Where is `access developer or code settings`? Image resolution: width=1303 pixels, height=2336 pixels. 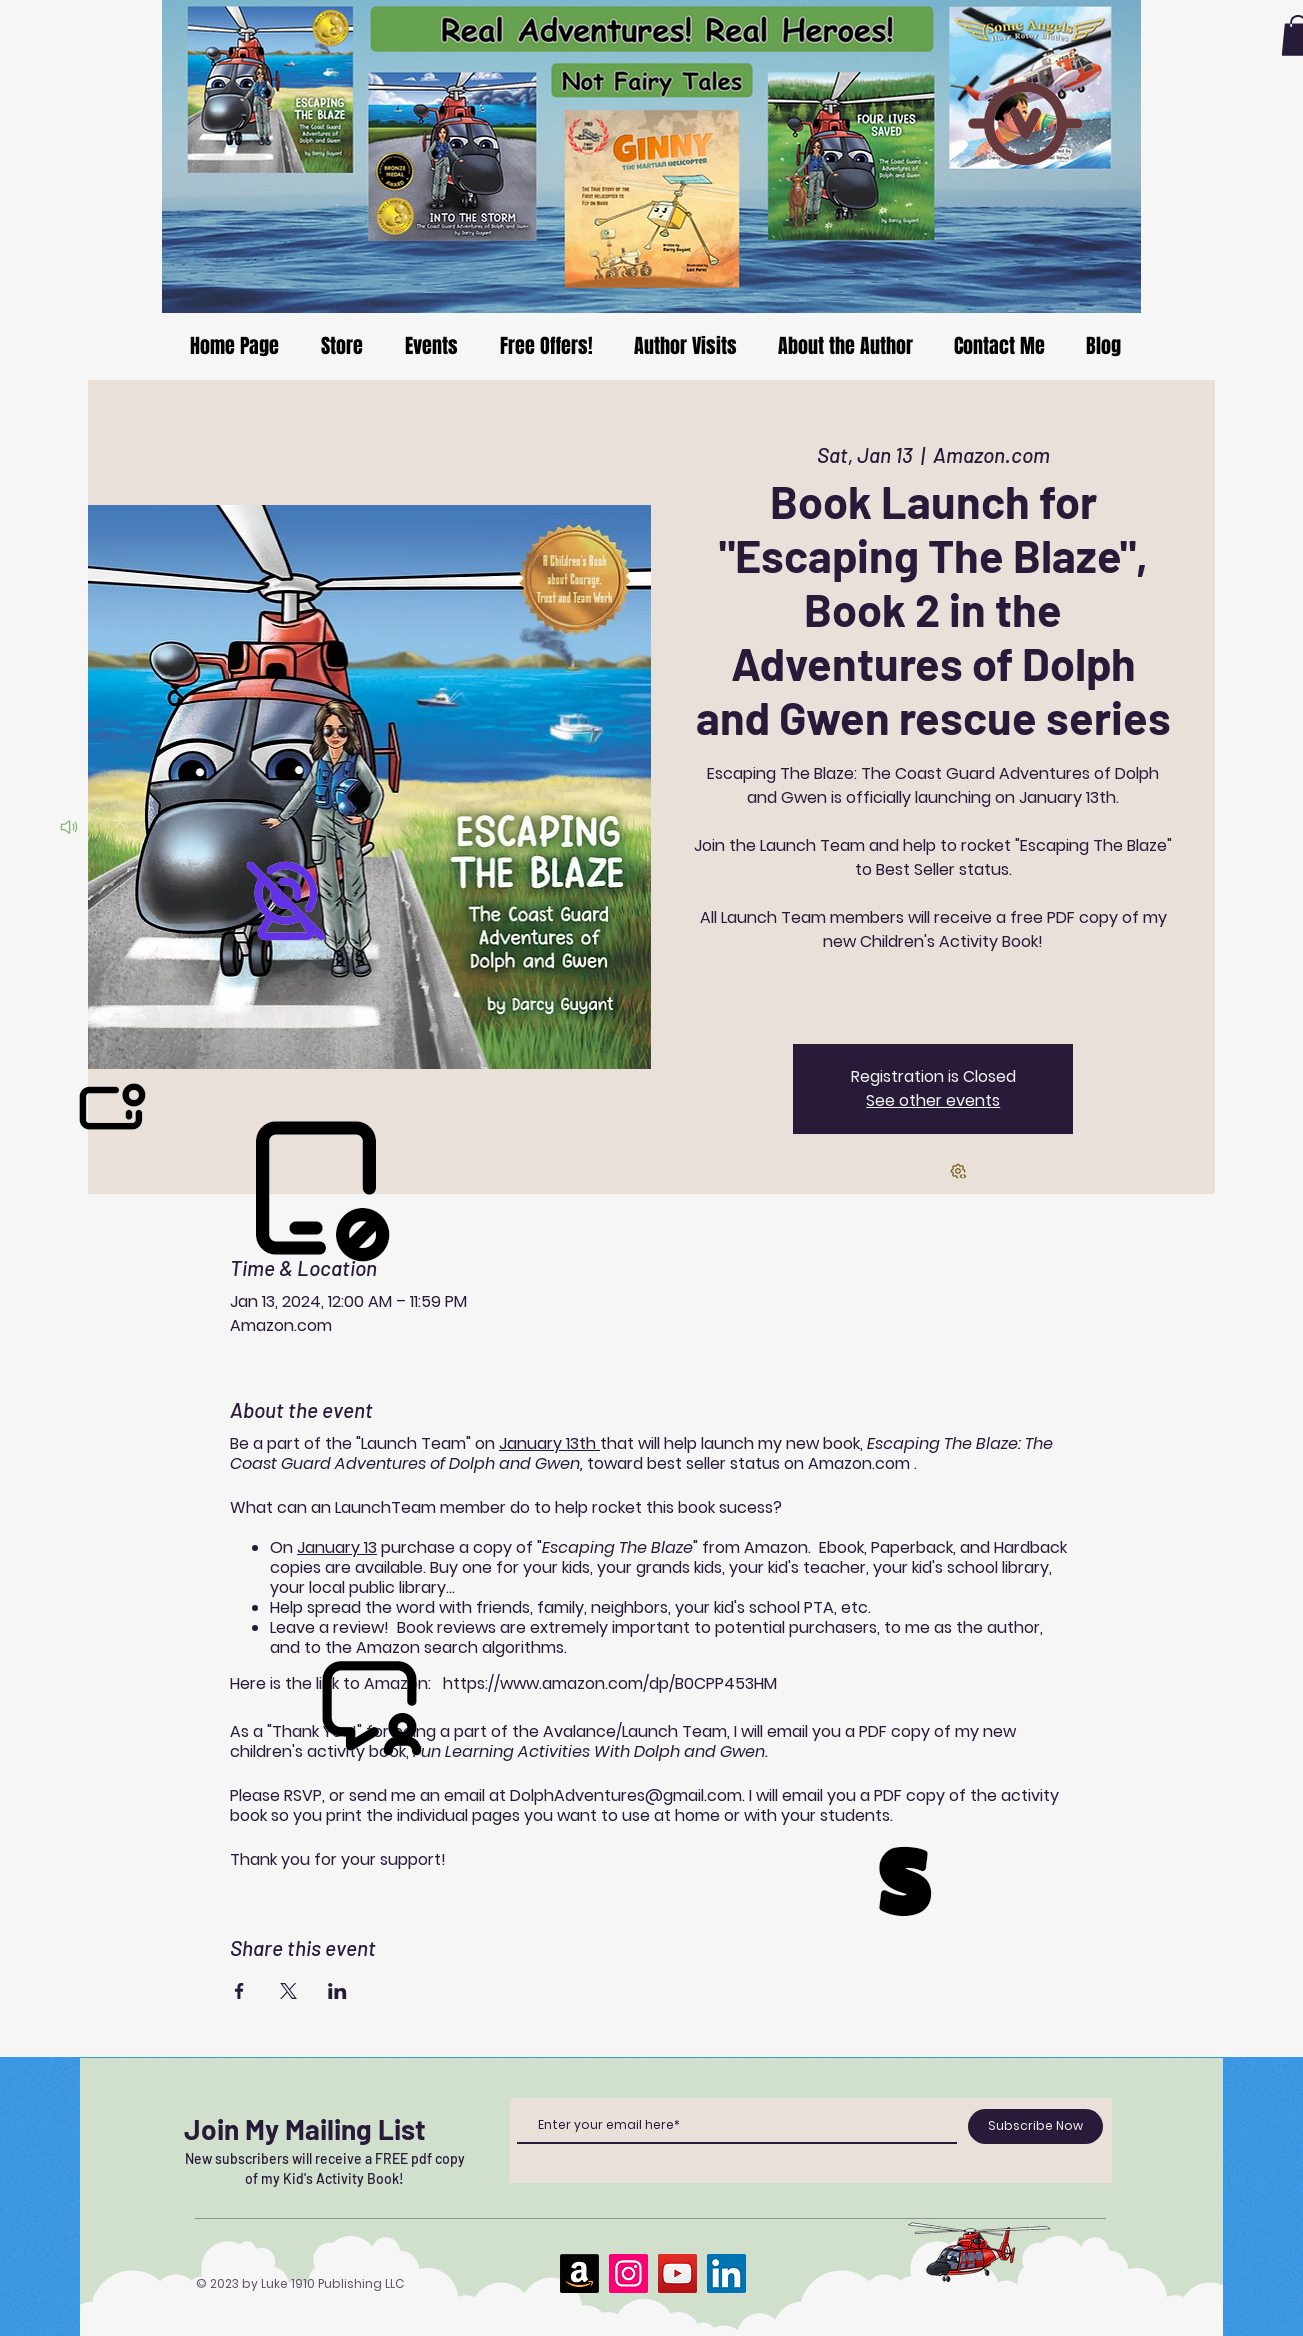
access developer or code settings is located at coordinates (958, 1171).